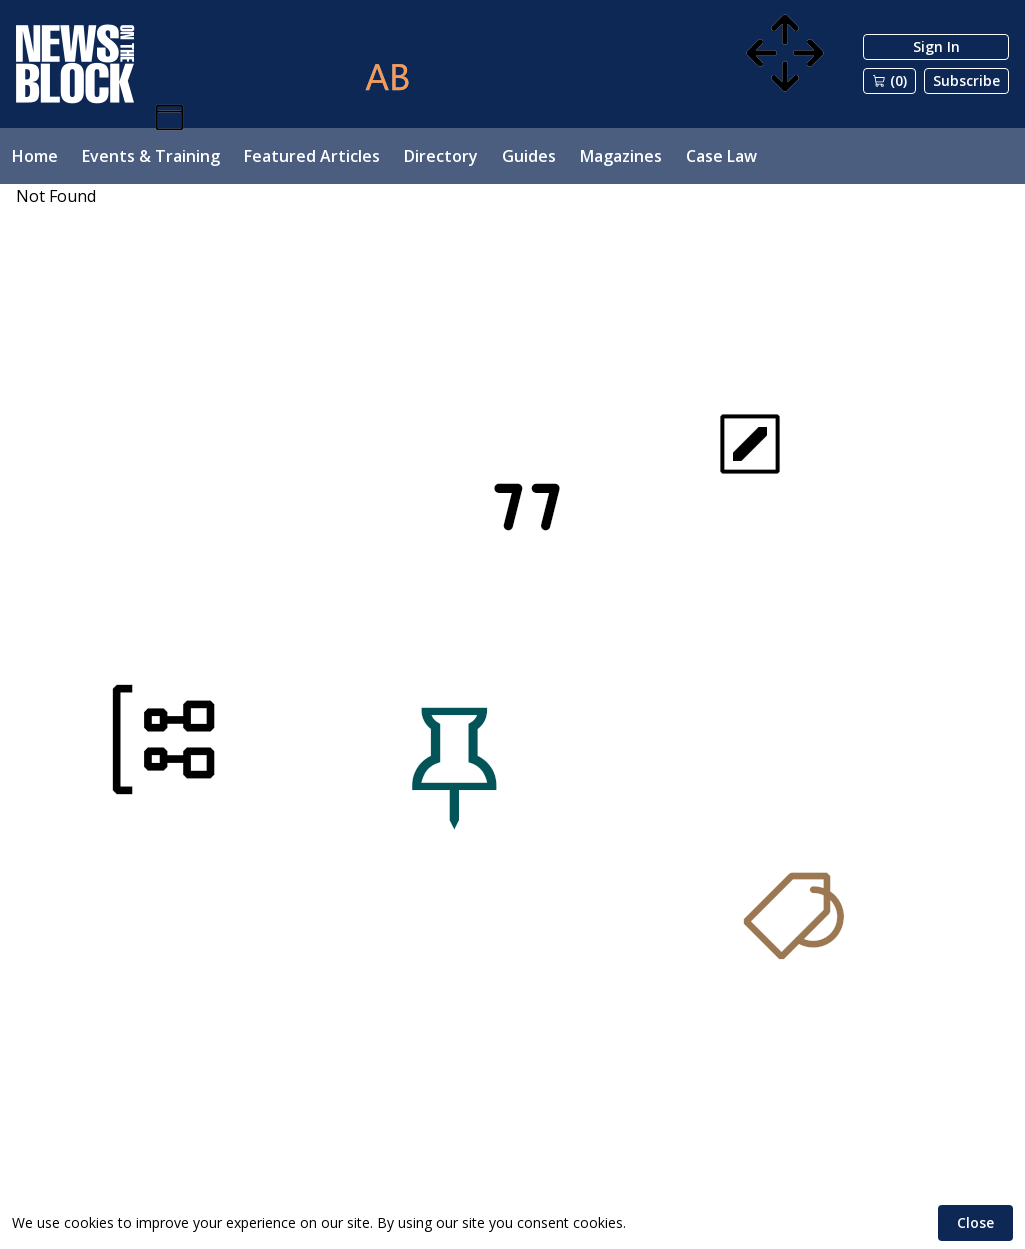 This screenshot has width=1025, height=1249. What do you see at coordinates (527, 507) in the screenshot?
I see `displays the number 77 as a label or badge` at bounding box center [527, 507].